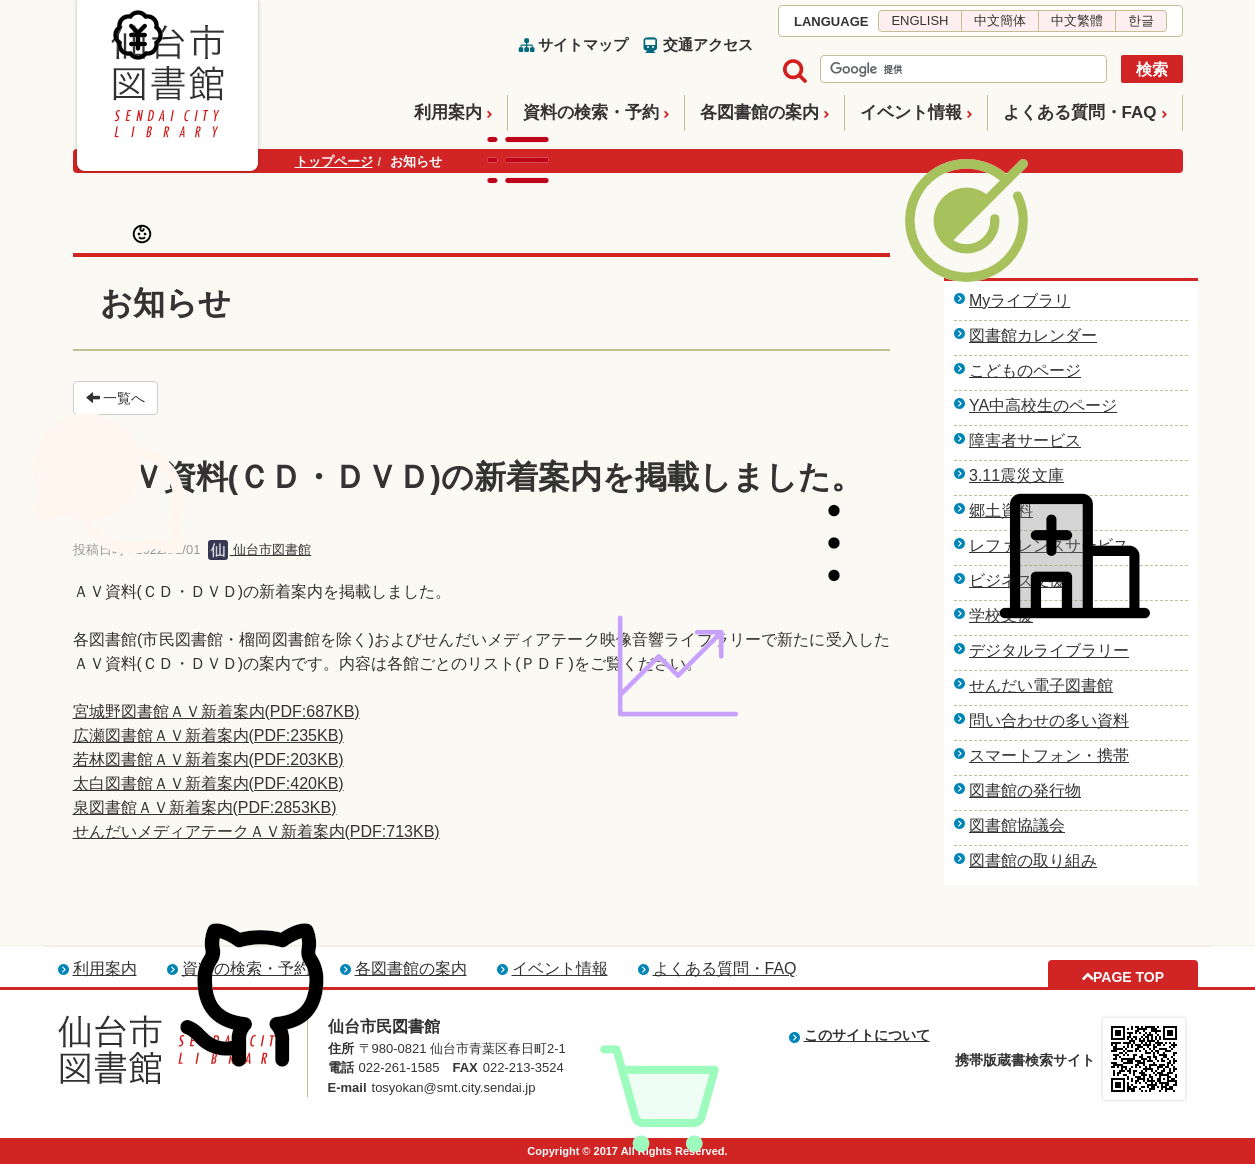 This screenshot has width=1255, height=1164. What do you see at coordinates (966, 220) in the screenshot?
I see `set a goal or target` at bounding box center [966, 220].